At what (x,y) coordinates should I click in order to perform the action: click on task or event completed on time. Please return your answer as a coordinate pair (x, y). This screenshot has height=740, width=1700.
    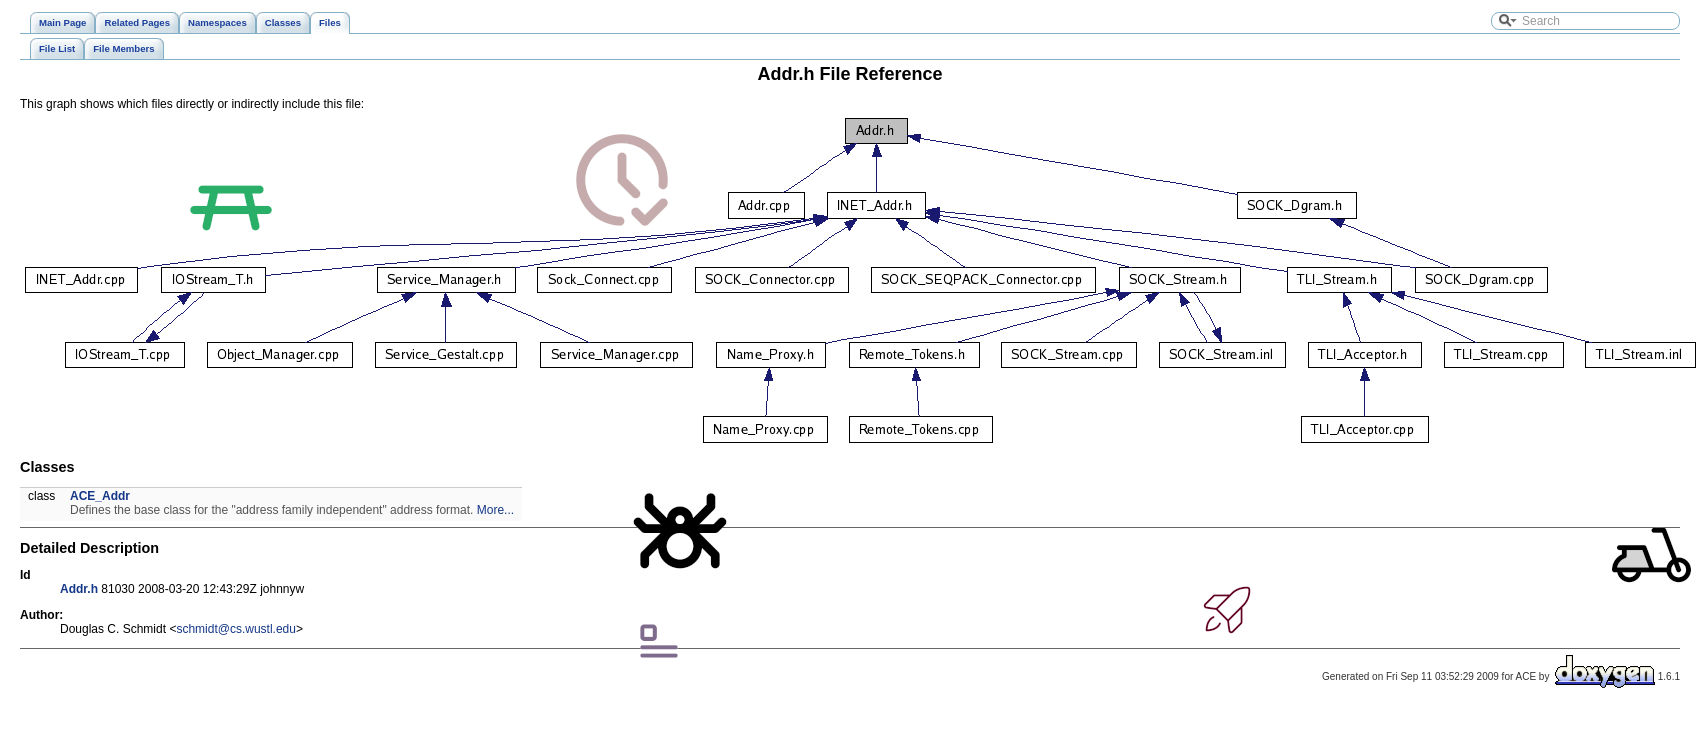
    Looking at the image, I should click on (622, 180).